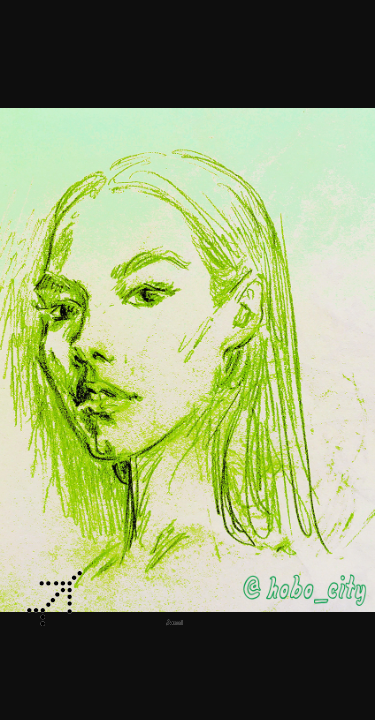 The height and width of the screenshot is (720, 375). I want to click on Amul brand logo, so click(174, 622).